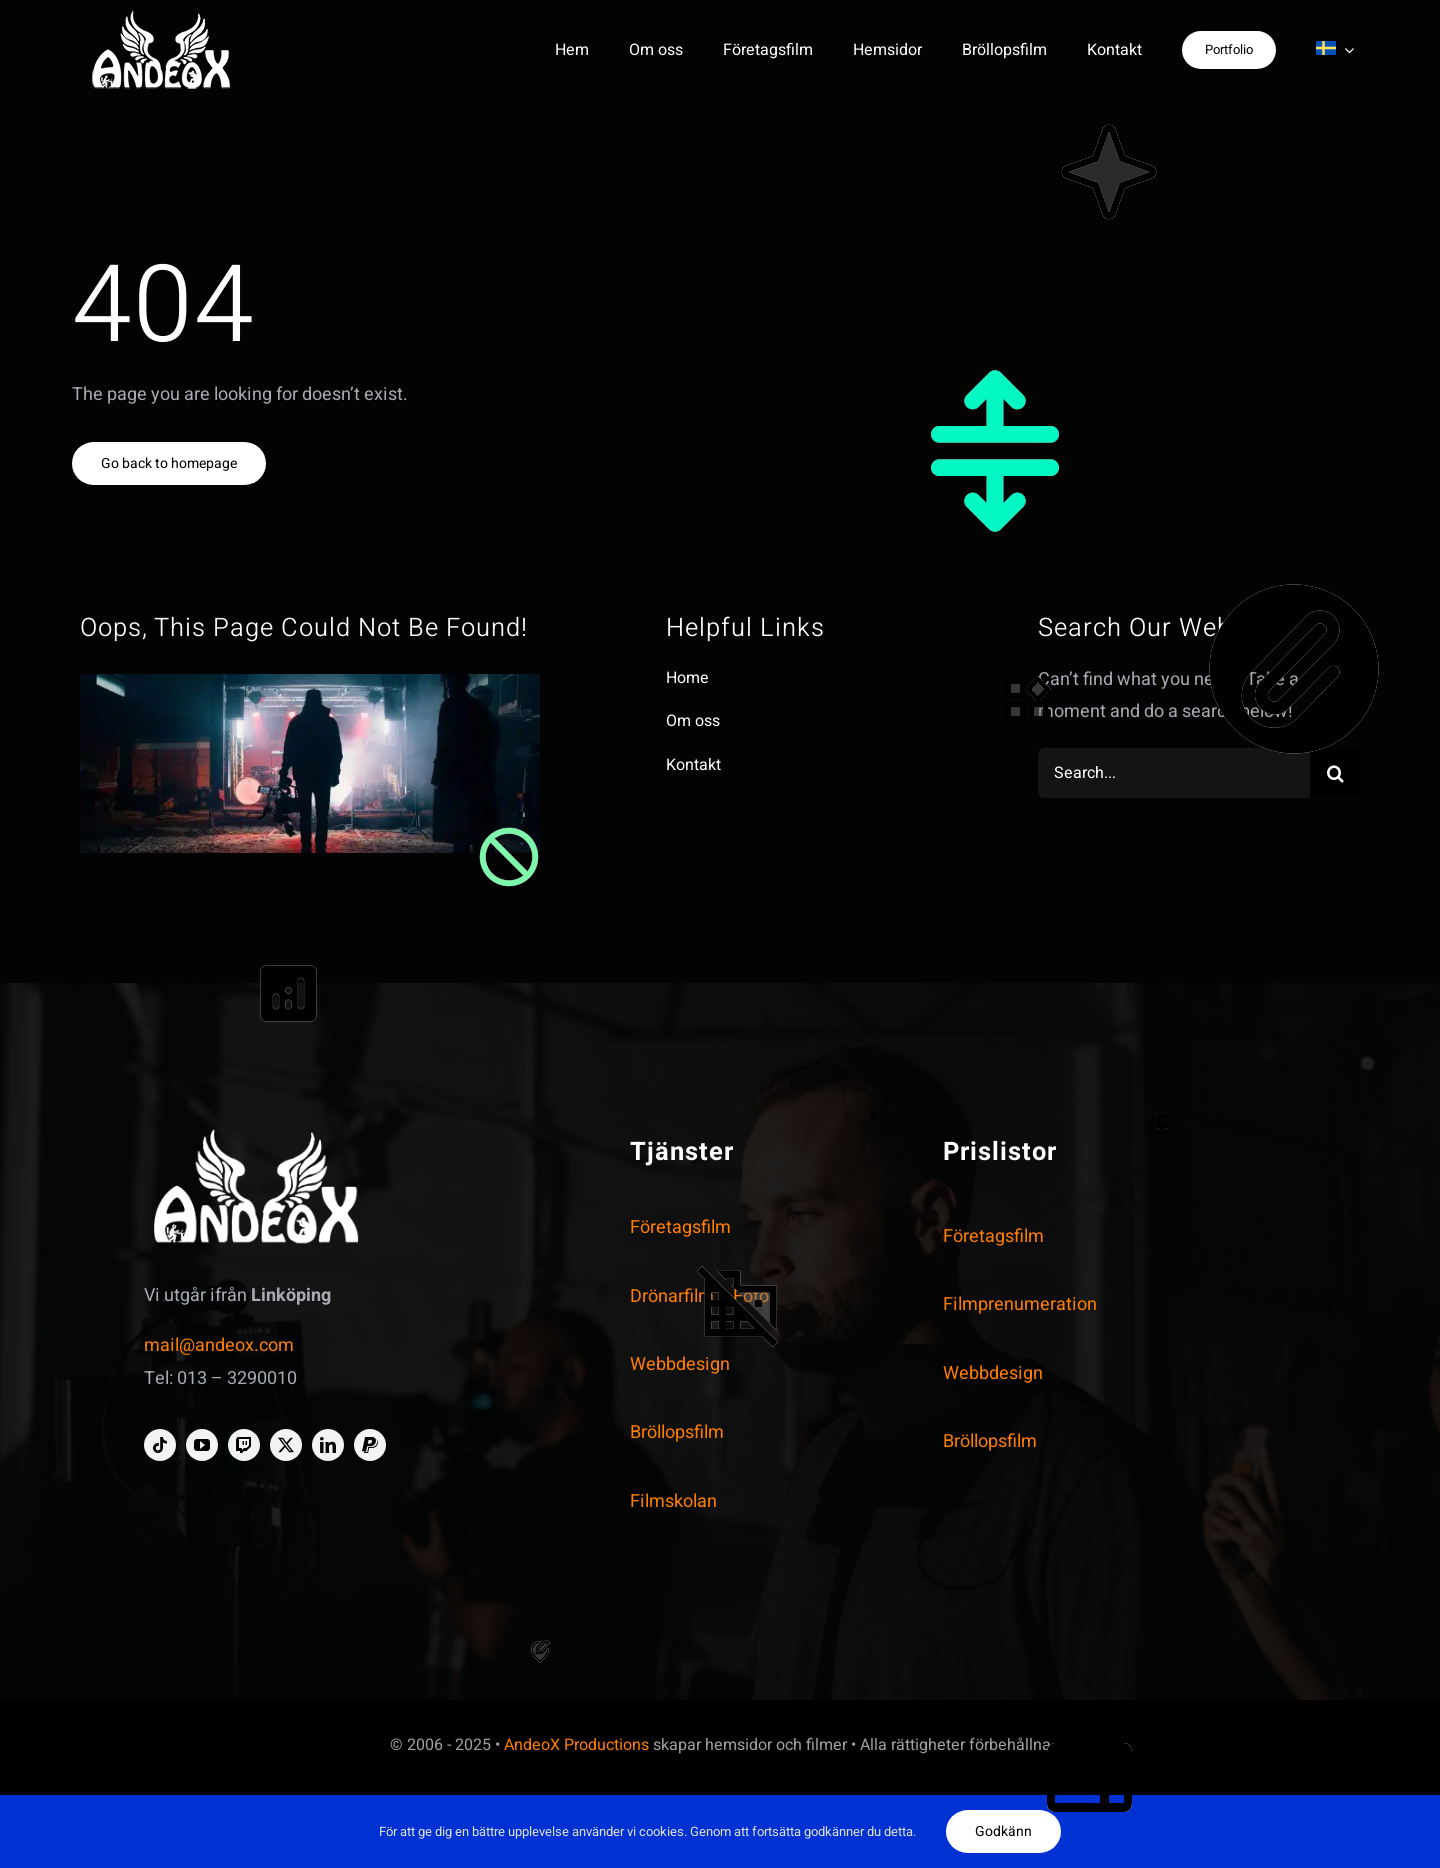 This screenshot has height=1868, width=1440. Describe the element at coordinates (1027, 700) in the screenshot. I see `access widgets or app shortcuts` at that location.